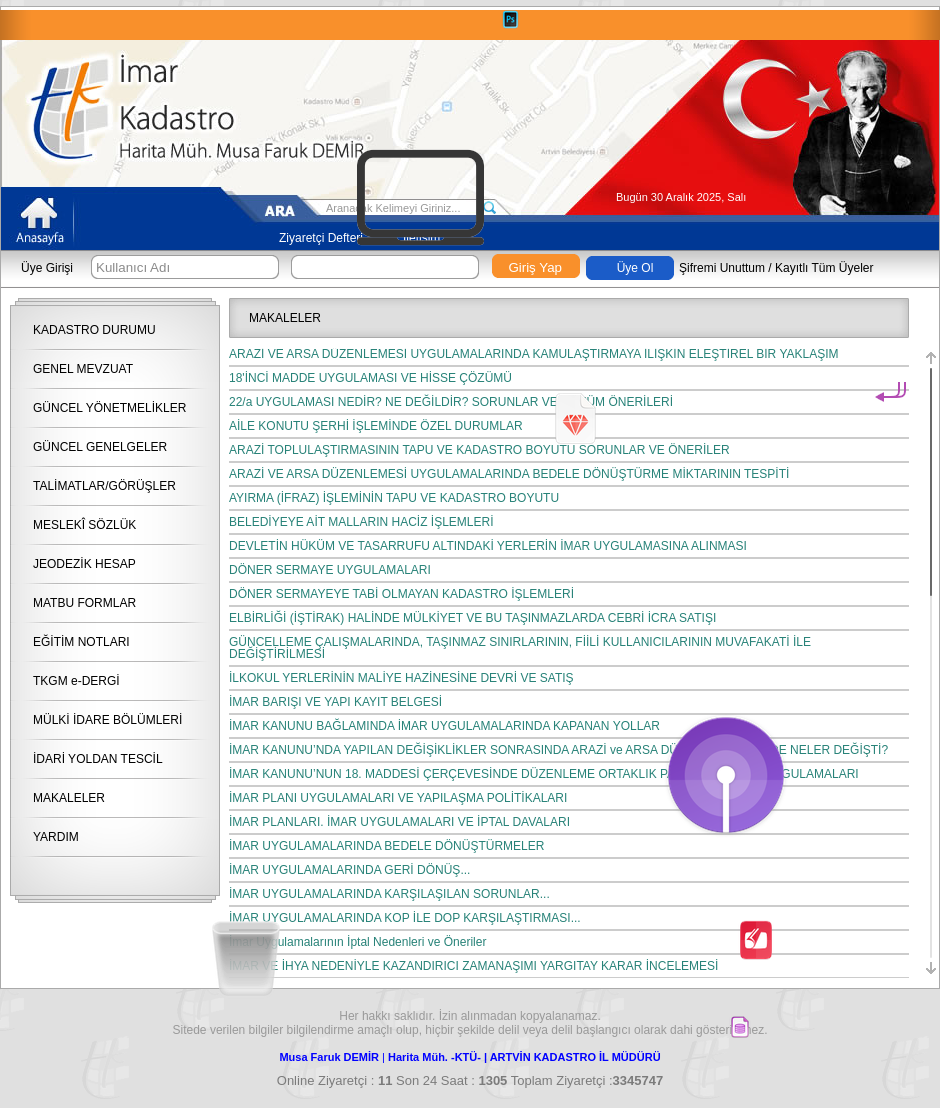  I want to click on empty trash bin ready to receive deleted files, so click(246, 958).